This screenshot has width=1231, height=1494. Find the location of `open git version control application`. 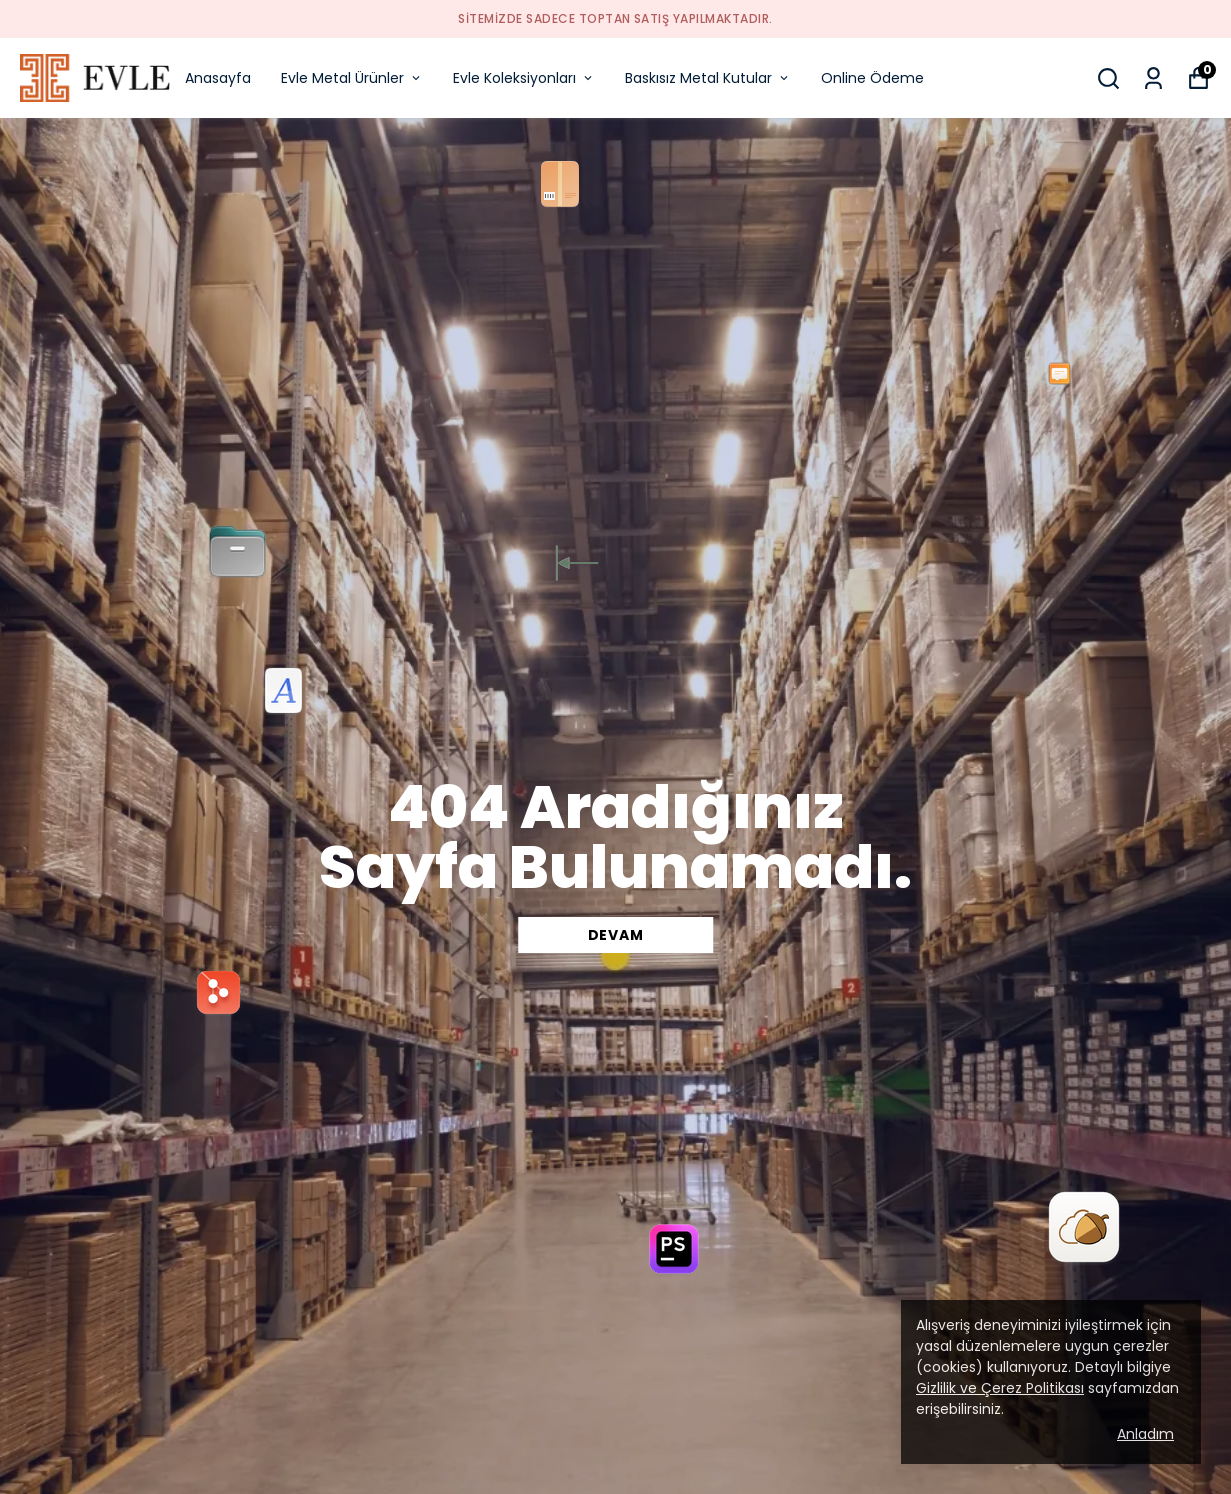

open git version control application is located at coordinates (218, 992).